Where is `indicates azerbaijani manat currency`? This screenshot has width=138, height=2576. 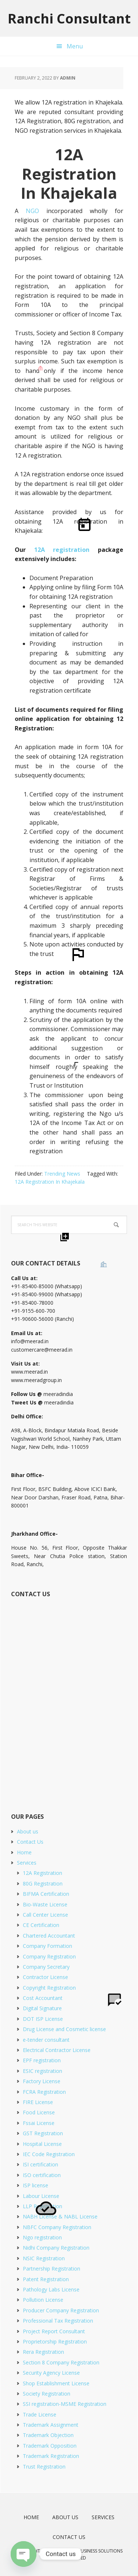 indicates azerbaijani manat currency is located at coordinates (40, 368).